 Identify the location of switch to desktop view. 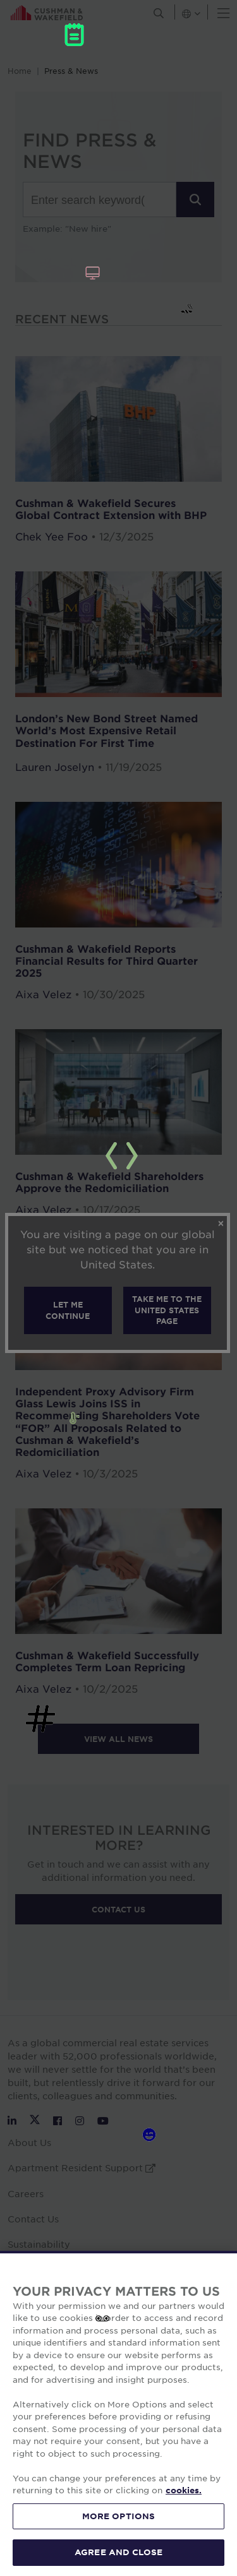
(92, 272).